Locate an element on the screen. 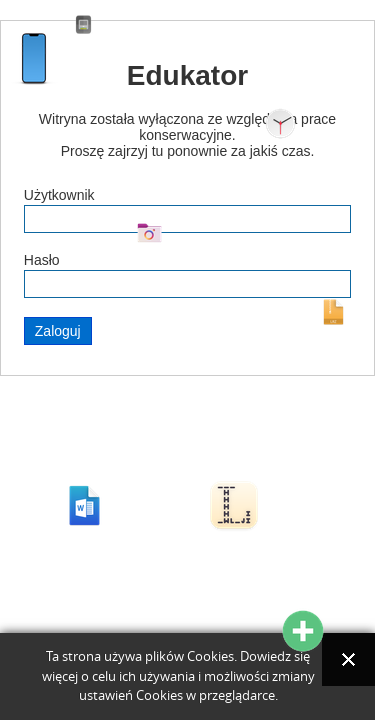  microsoft word template file is located at coordinates (84, 505).